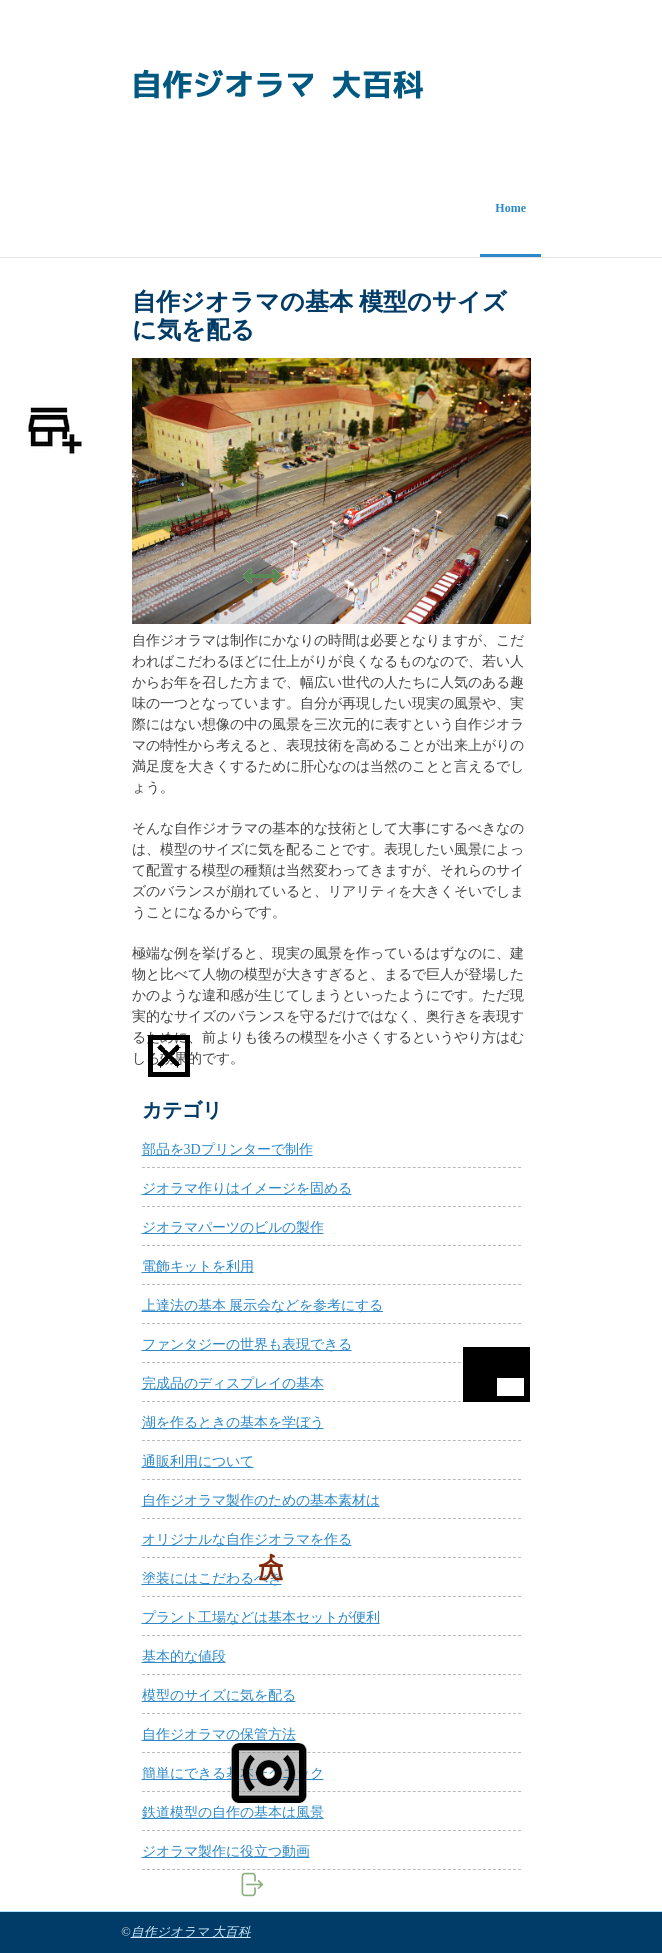 This screenshot has height=1953, width=662. I want to click on enable surround sound audio output, so click(269, 1773).